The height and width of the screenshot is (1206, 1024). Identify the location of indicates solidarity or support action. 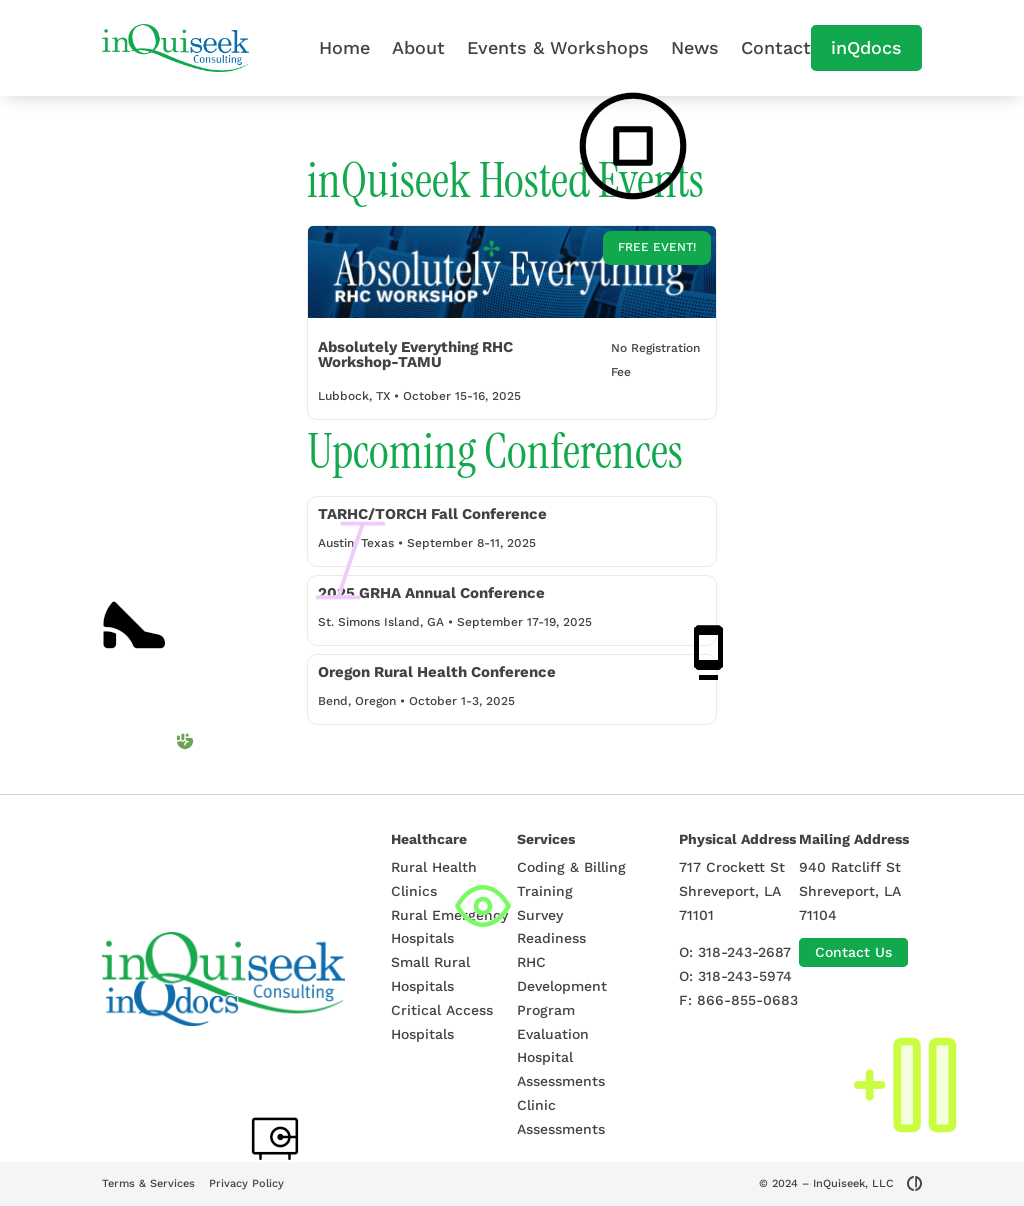
(185, 741).